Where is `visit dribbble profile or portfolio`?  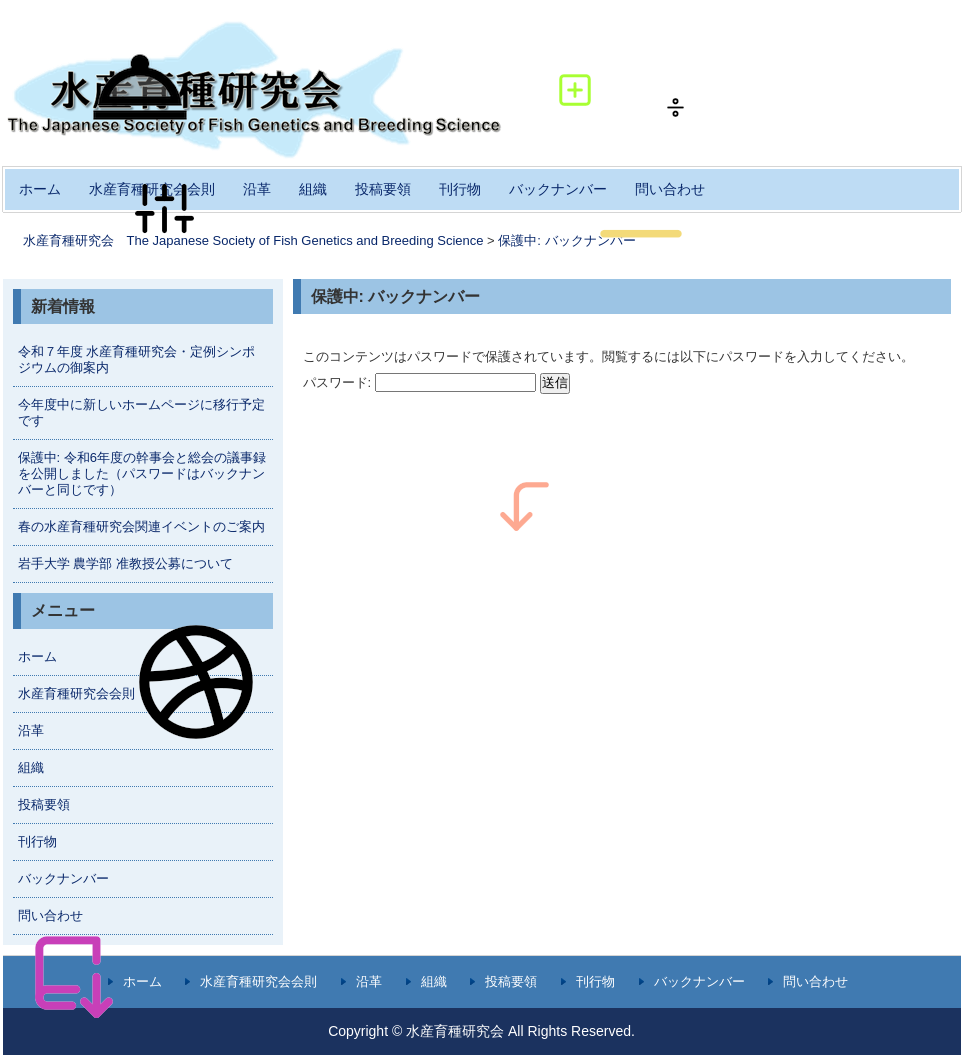 visit dribbble profile or portfolio is located at coordinates (196, 682).